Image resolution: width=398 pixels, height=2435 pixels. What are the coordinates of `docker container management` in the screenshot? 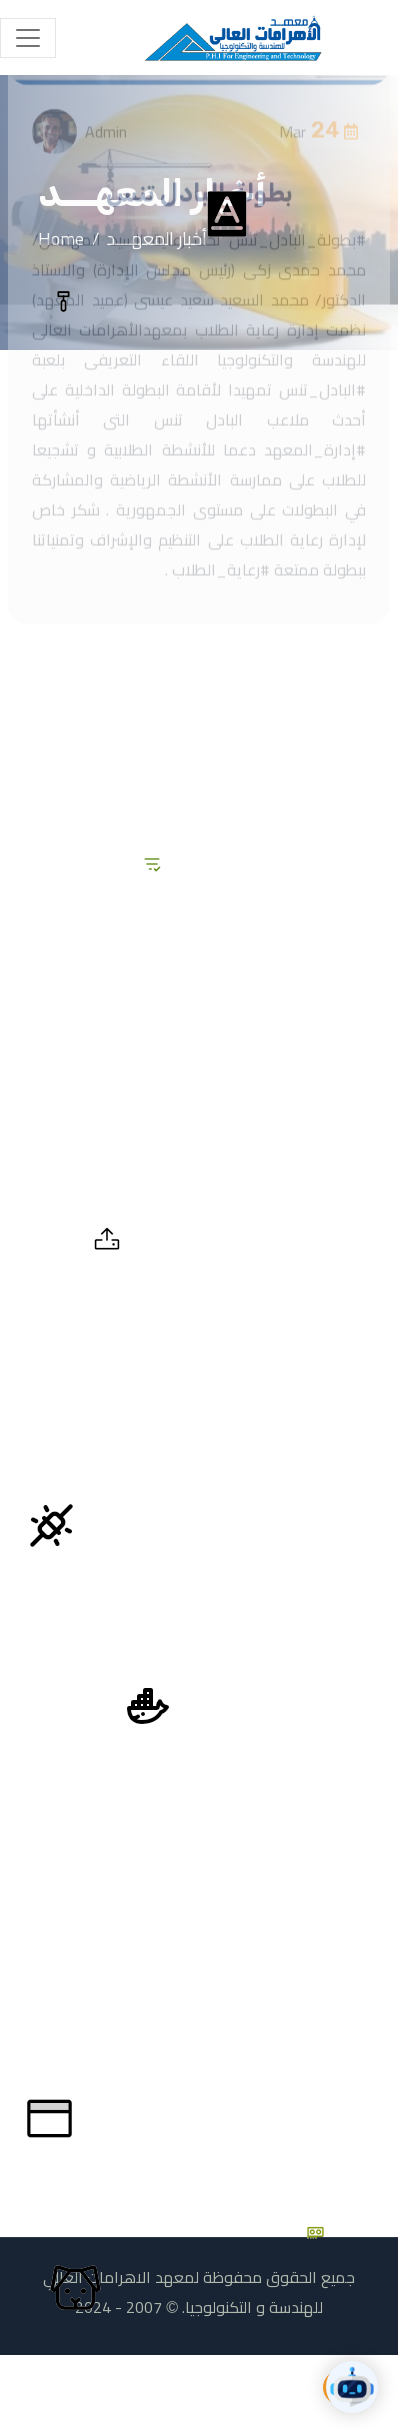 It's located at (147, 1706).